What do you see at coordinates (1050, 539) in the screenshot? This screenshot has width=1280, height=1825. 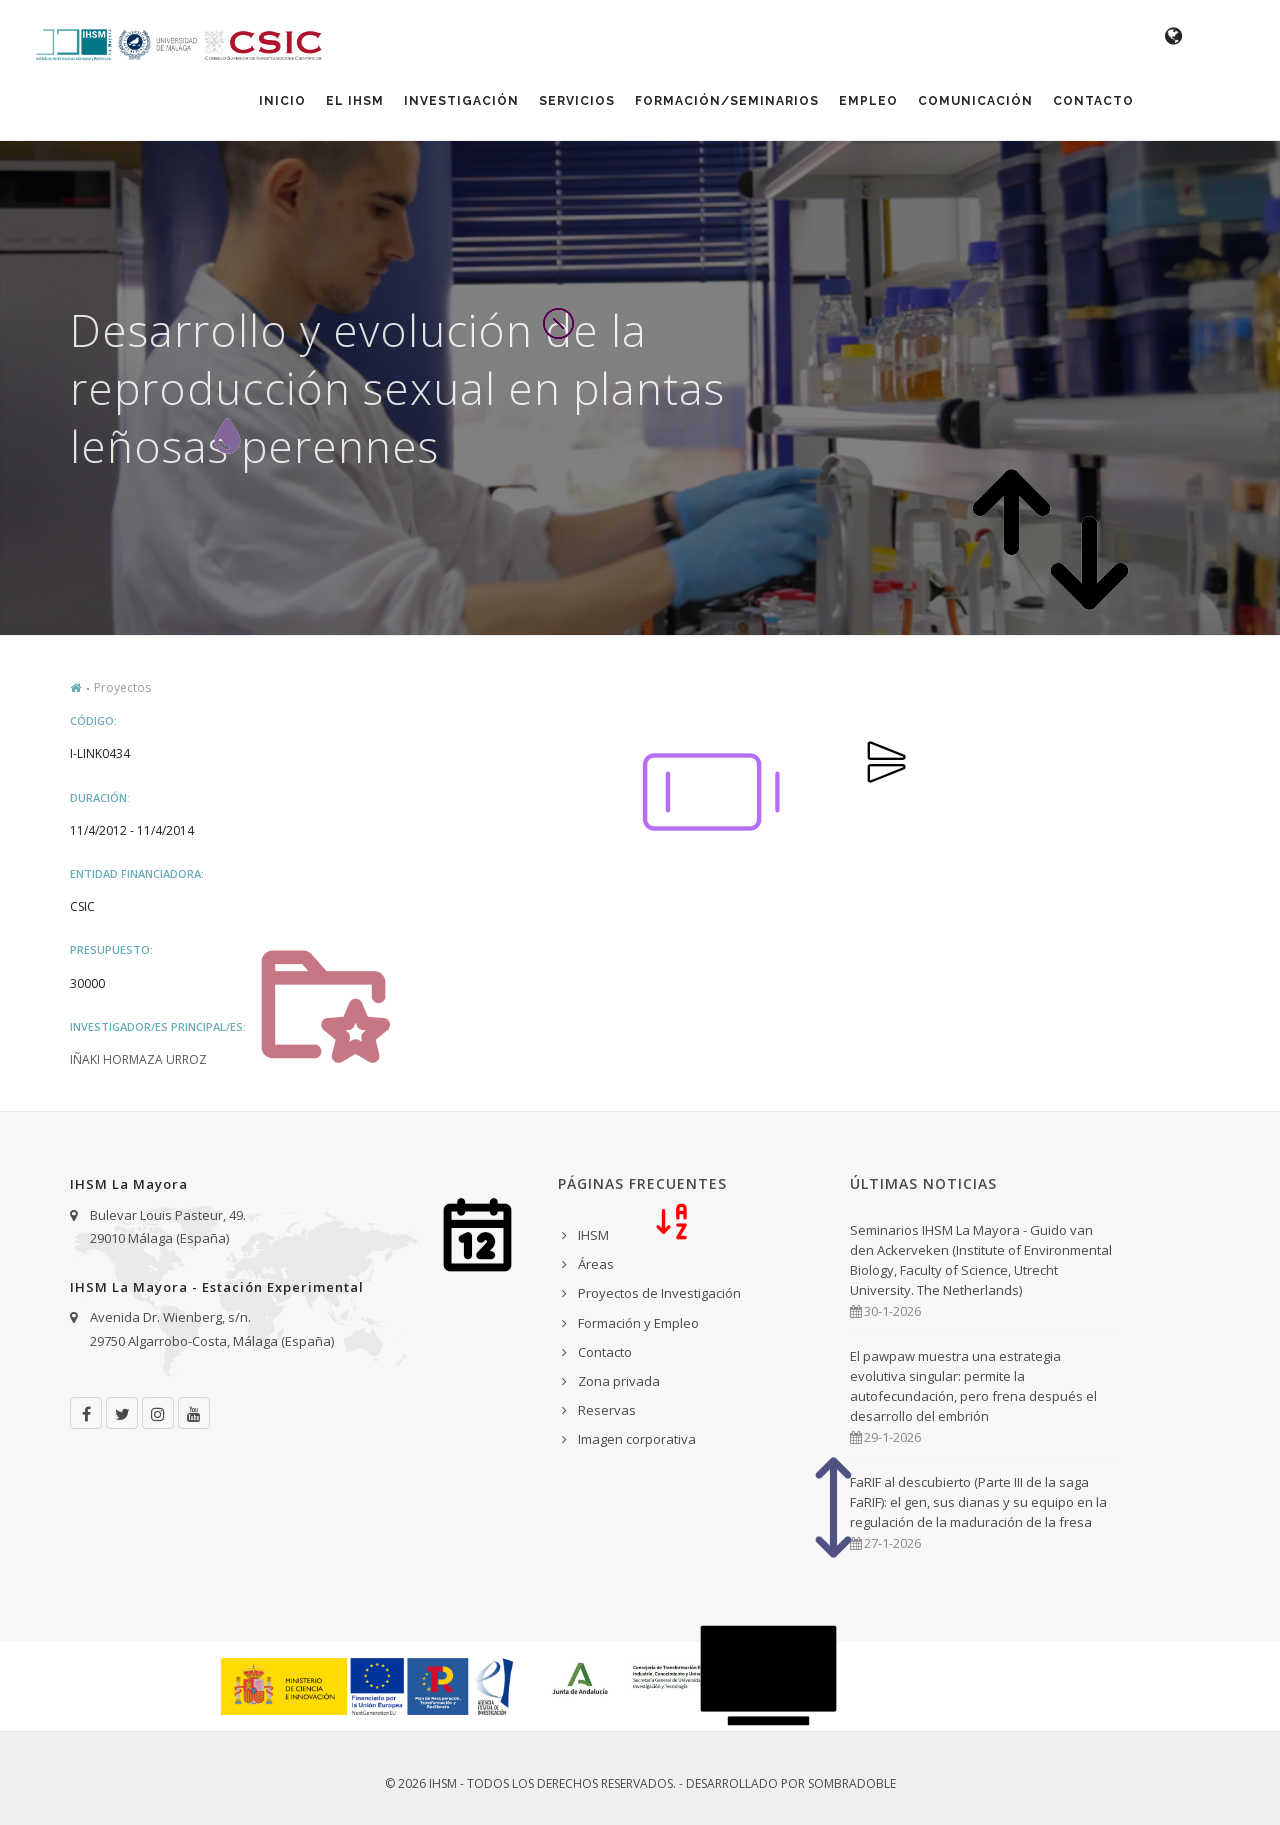 I see `switch the order of items vertically` at bounding box center [1050, 539].